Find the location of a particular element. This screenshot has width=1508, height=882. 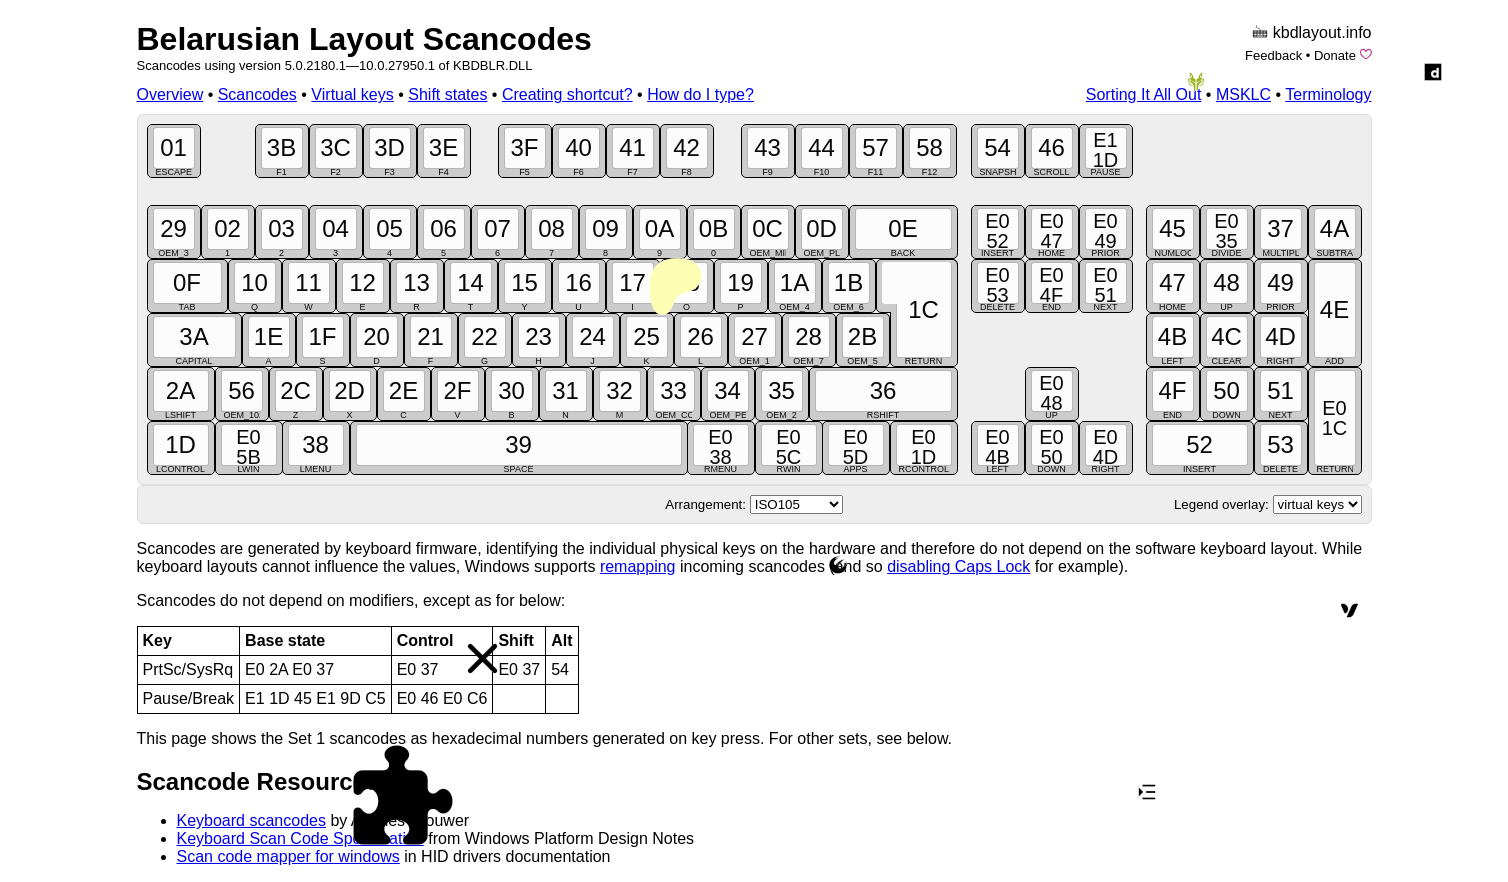

collapse the sidebar menu is located at coordinates (1147, 792).